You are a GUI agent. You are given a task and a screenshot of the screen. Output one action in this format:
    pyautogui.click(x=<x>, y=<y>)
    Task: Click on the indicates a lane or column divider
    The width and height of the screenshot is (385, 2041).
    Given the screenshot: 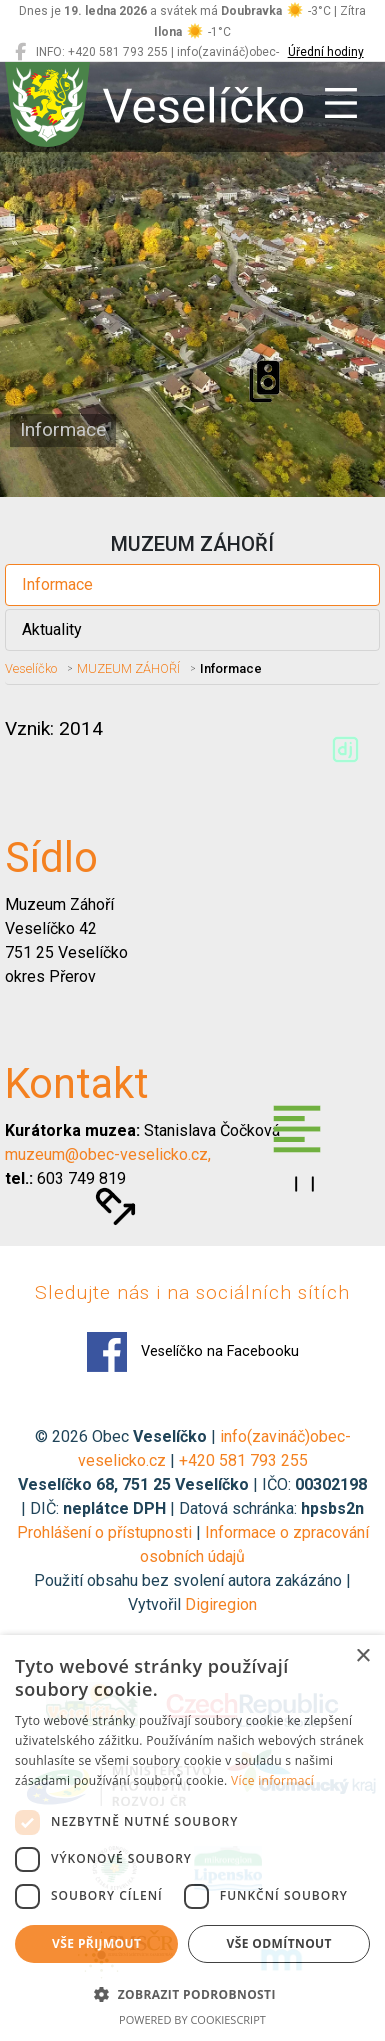 What is the action you would take?
    pyautogui.click(x=304, y=1183)
    